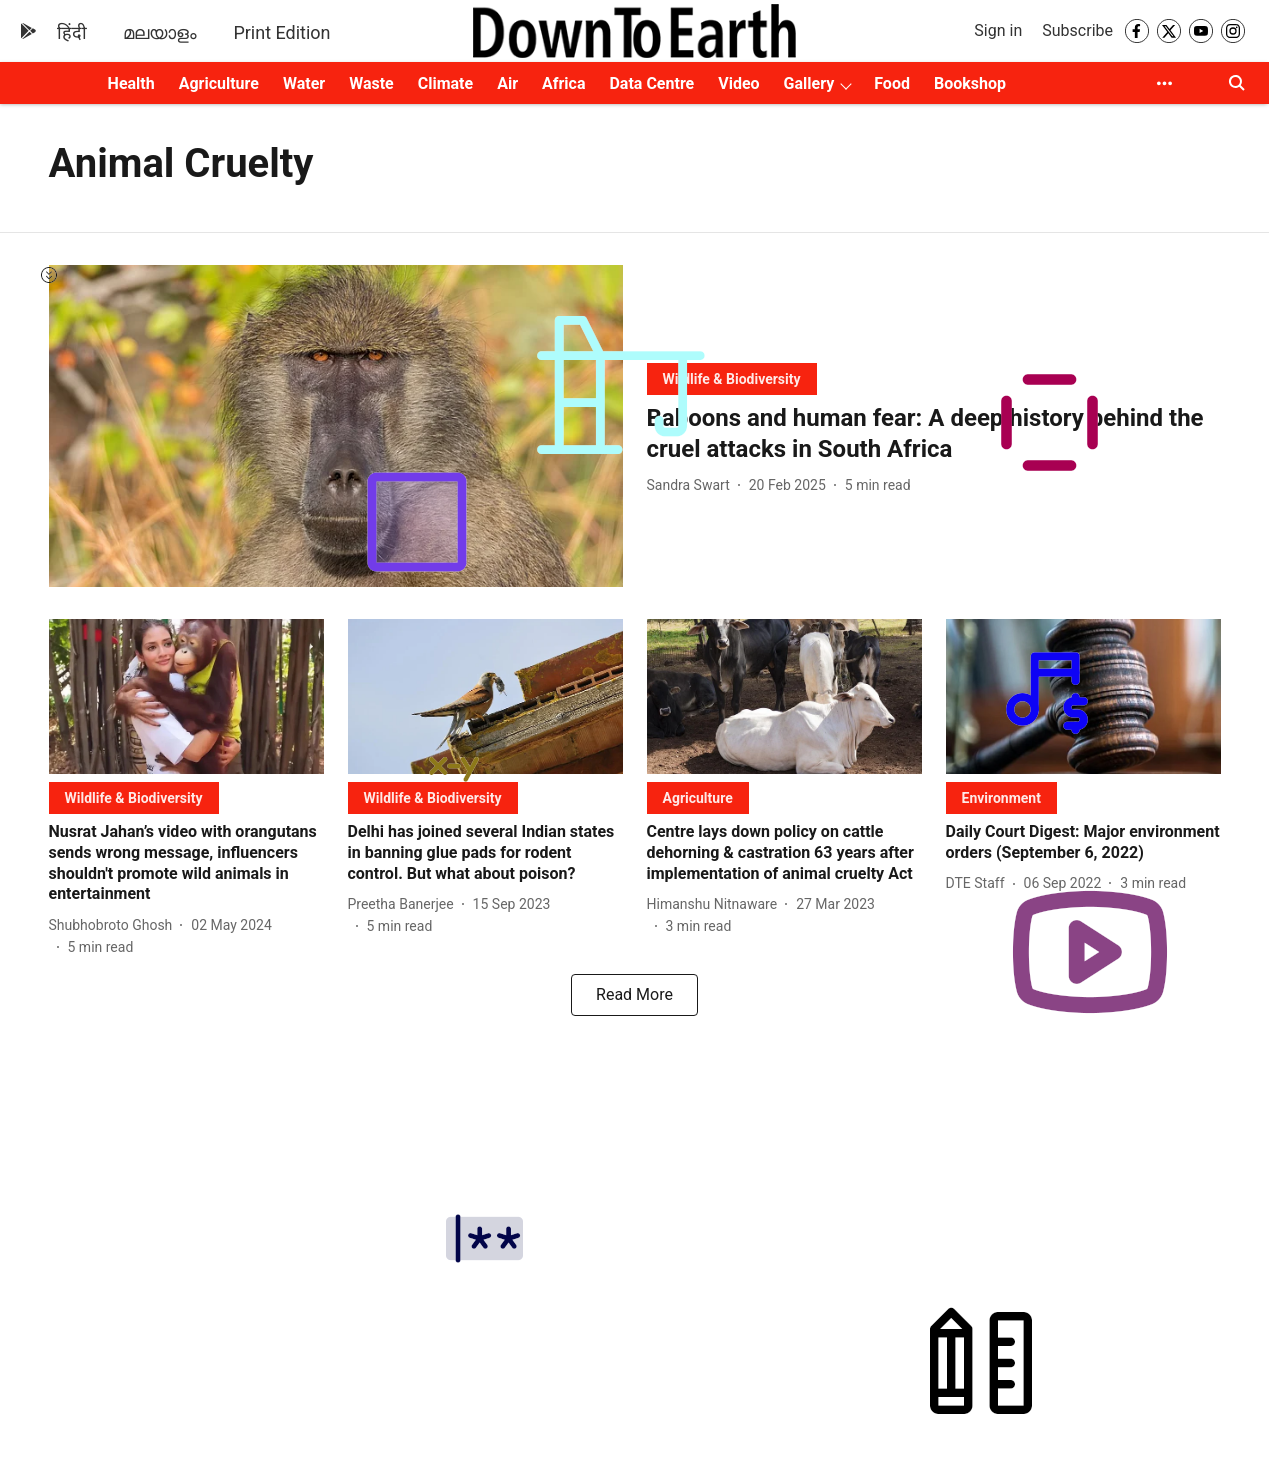 This screenshot has height=1460, width=1269. Describe the element at coordinates (1049, 422) in the screenshot. I see `apply borders to left and right sides only` at that location.